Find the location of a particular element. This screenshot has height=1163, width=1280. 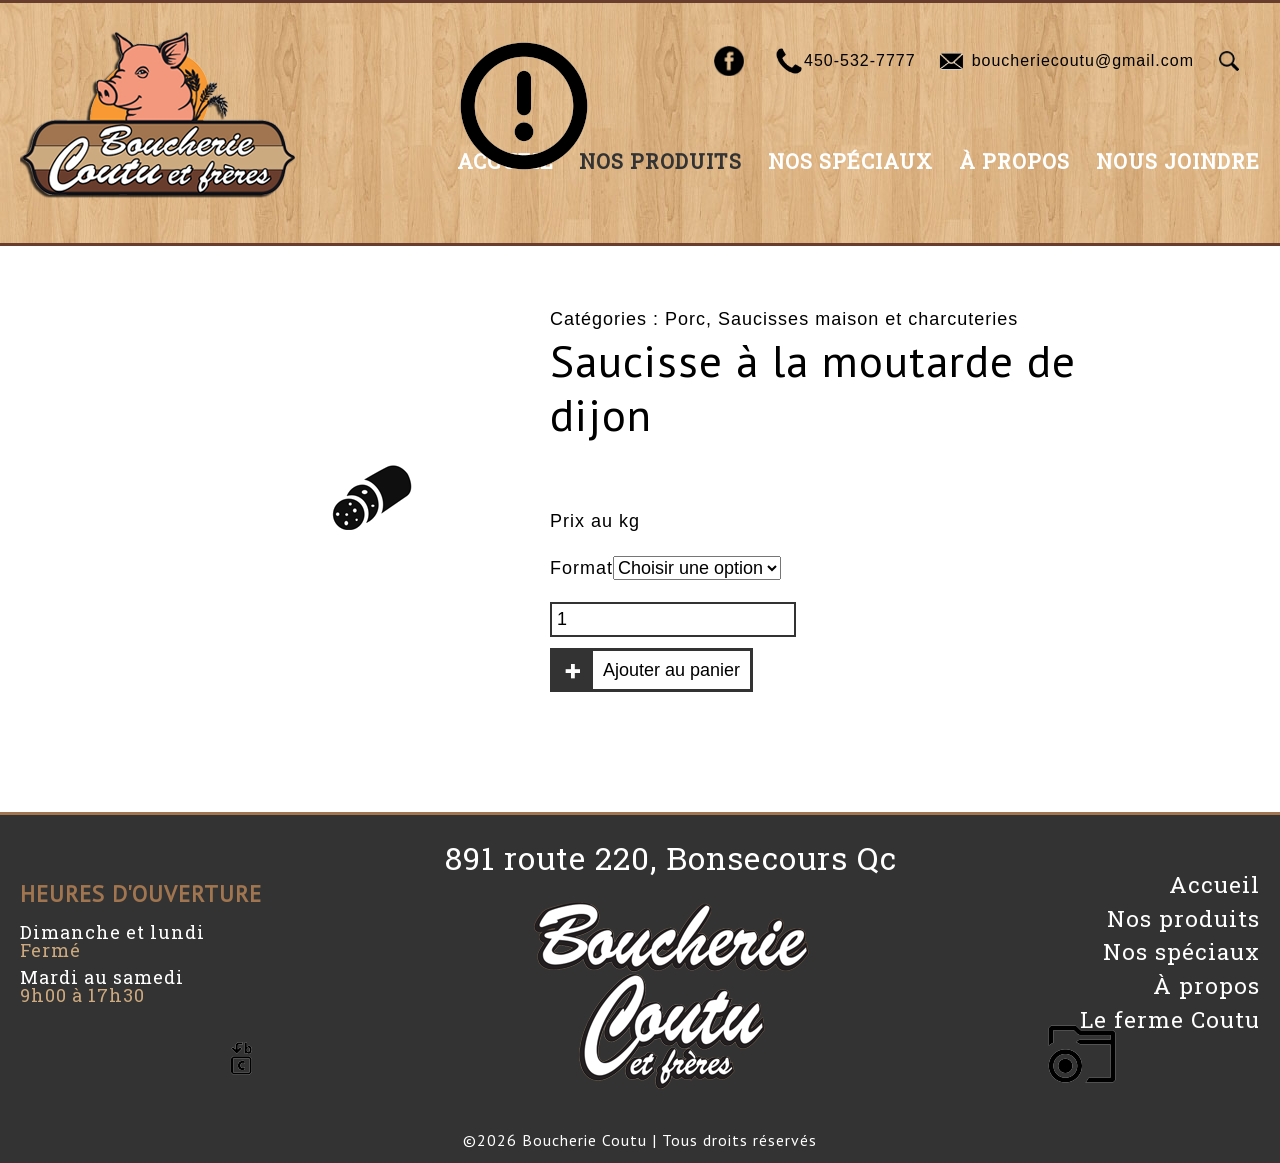

indicates a warning or alert state is located at coordinates (524, 106).